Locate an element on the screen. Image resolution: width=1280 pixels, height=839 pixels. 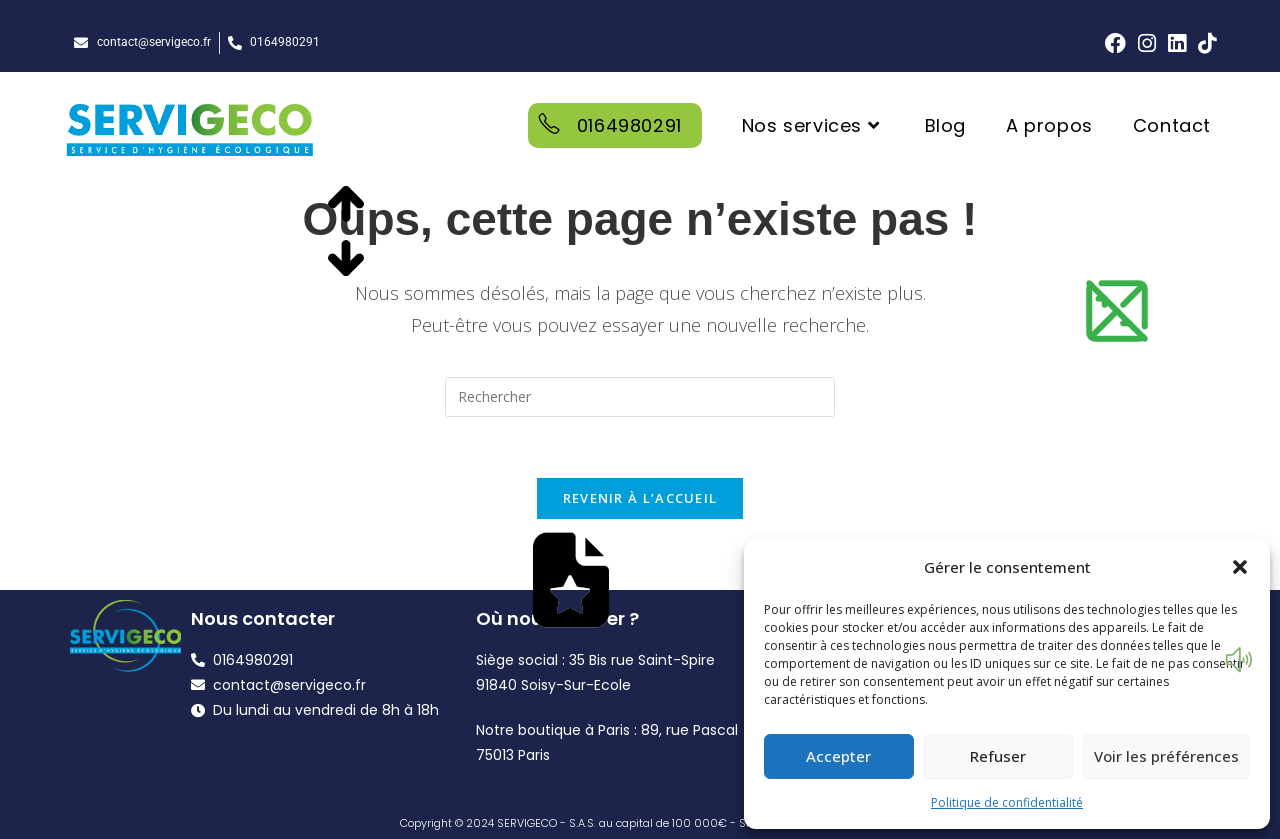
unmute audio or restore sound is located at coordinates (1239, 660).